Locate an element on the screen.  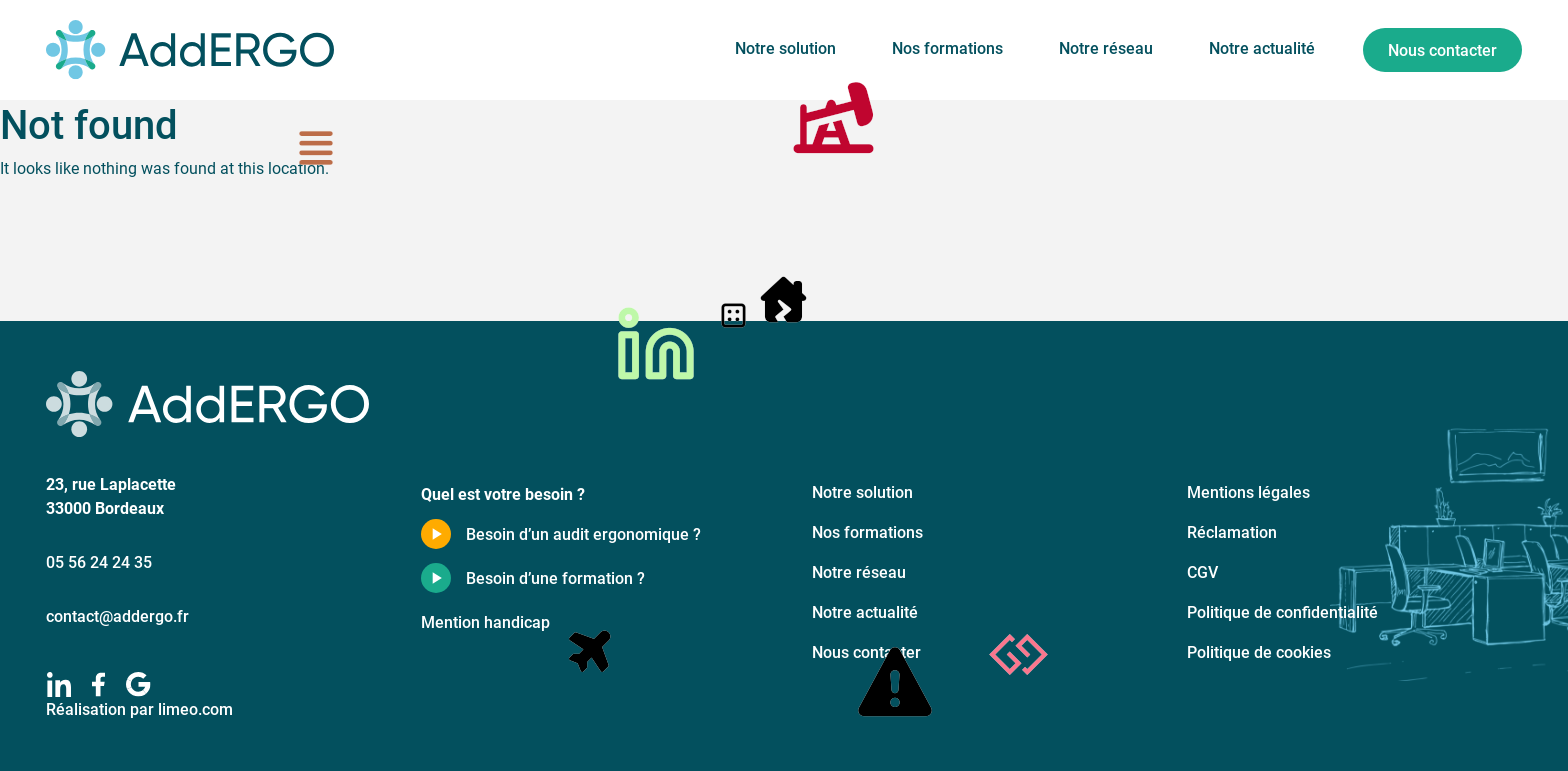
roll or randomize a selection is located at coordinates (733, 315).